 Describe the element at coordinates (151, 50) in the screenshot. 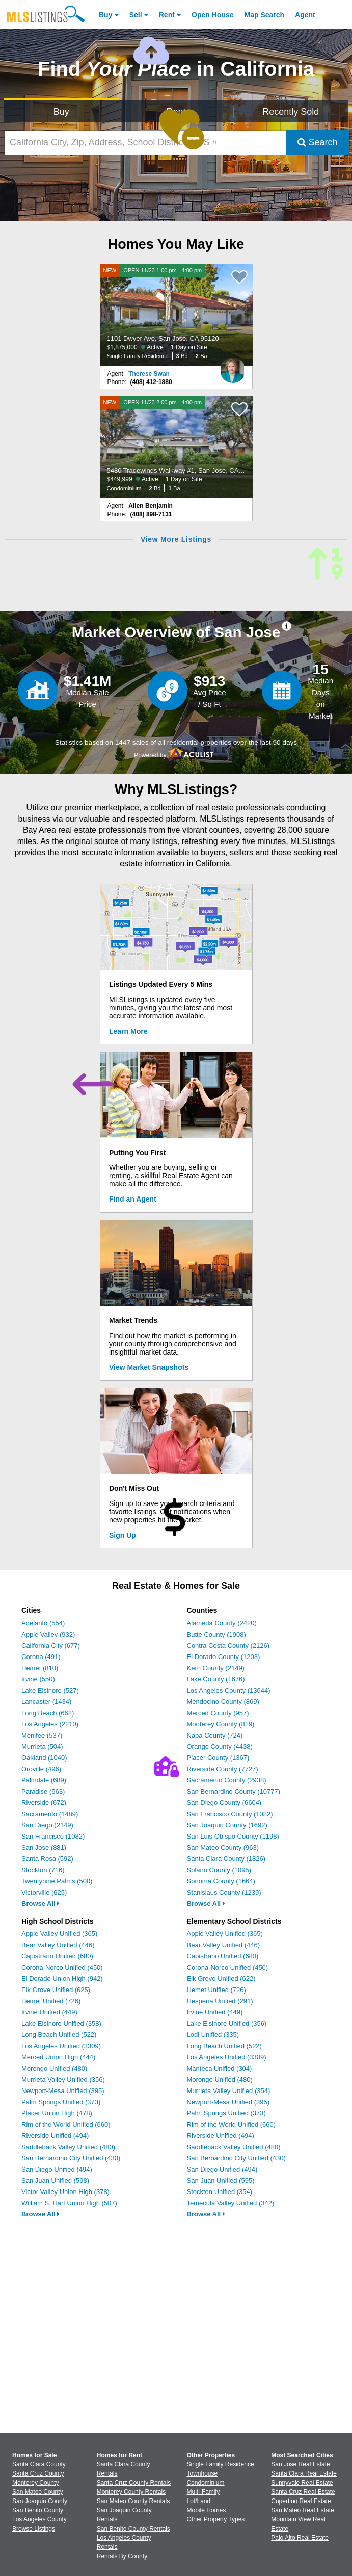

I see `upload file to cloud storage` at that location.